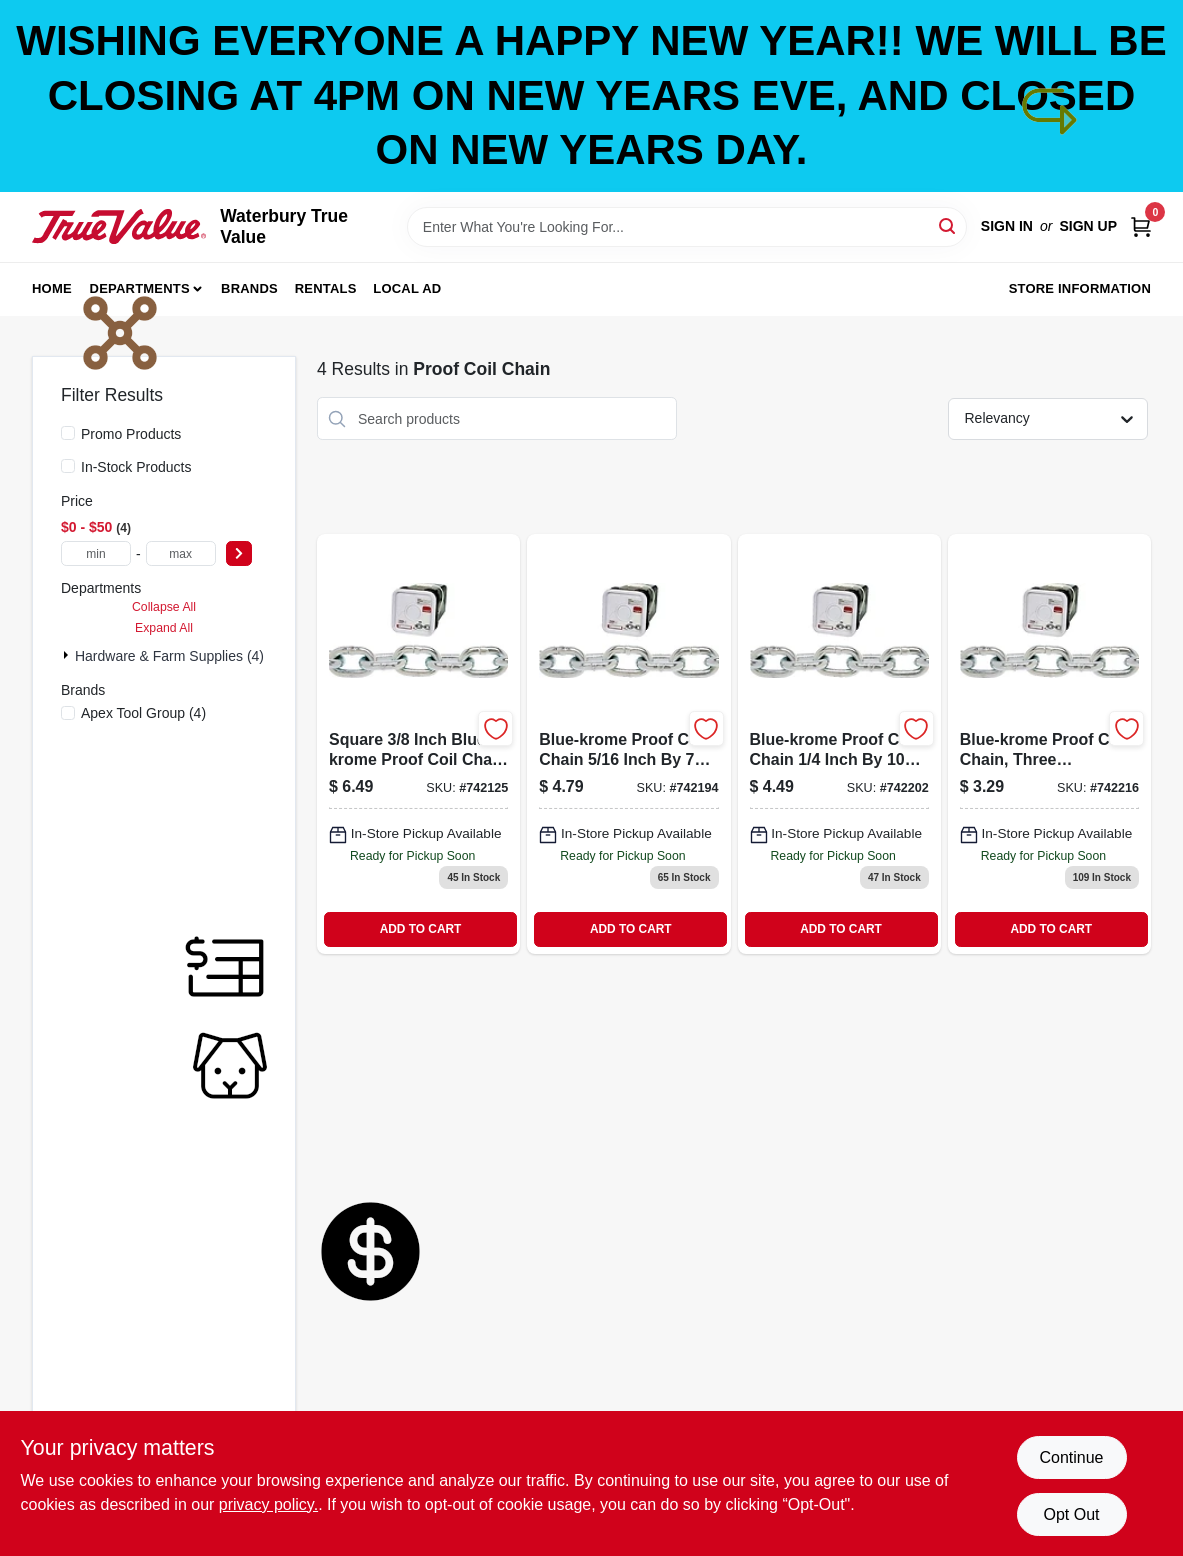 Image resolution: width=1183 pixels, height=1556 pixels. What do you see at coordinates (370, 1251) in the screenshot?
I see `view pricing or payment options` at bounding box center [370, 1251].